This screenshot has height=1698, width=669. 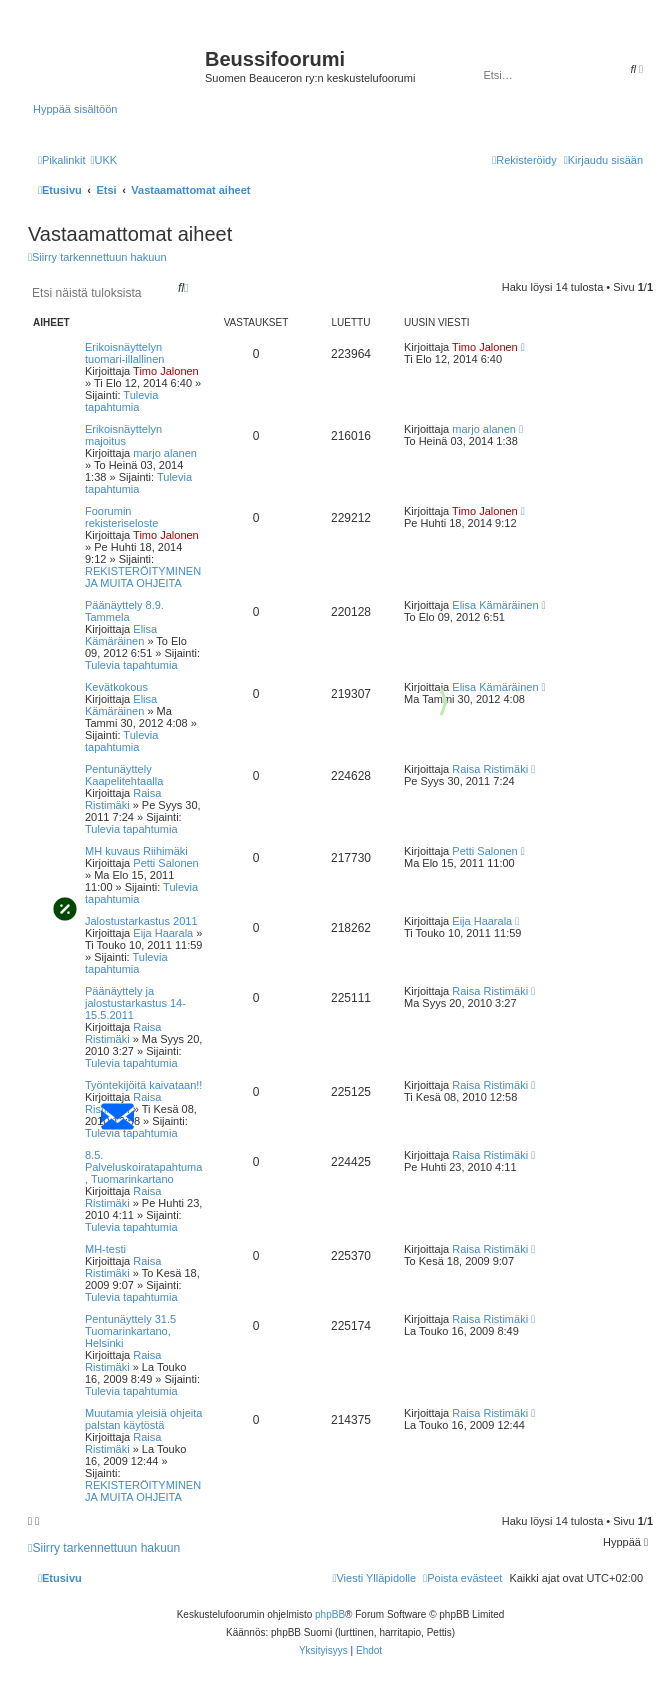 I want to click on navigate to the next item or page, so click(x=443, y=702).